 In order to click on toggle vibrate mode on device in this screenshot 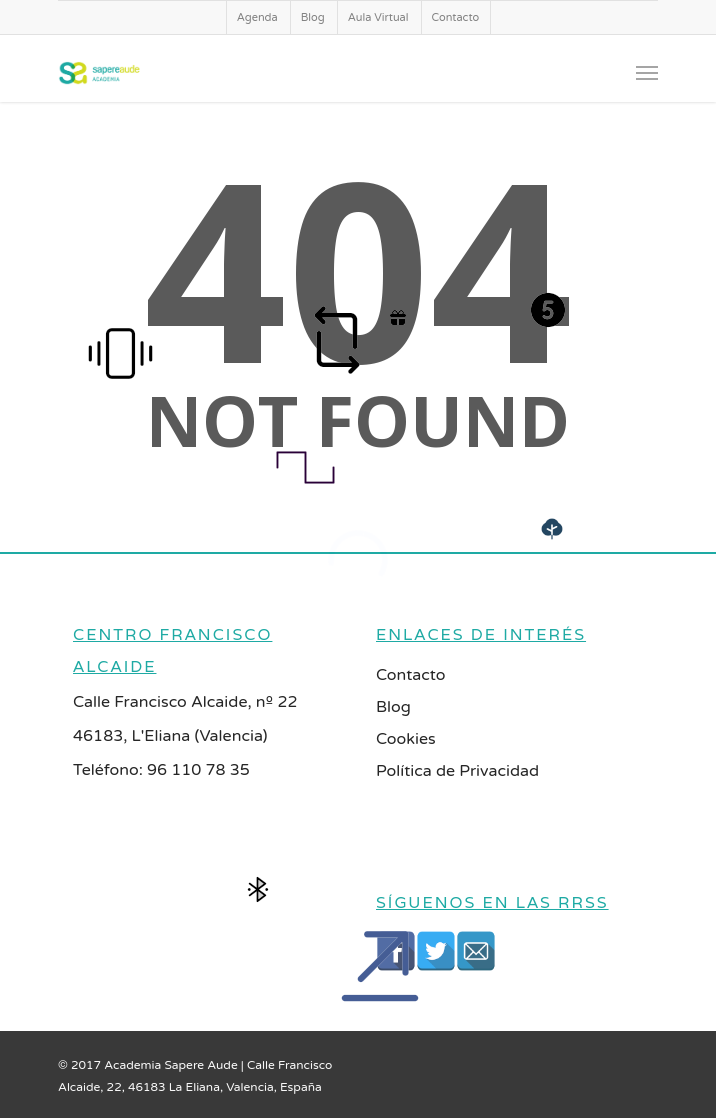, I will do `click(120, 353)`.